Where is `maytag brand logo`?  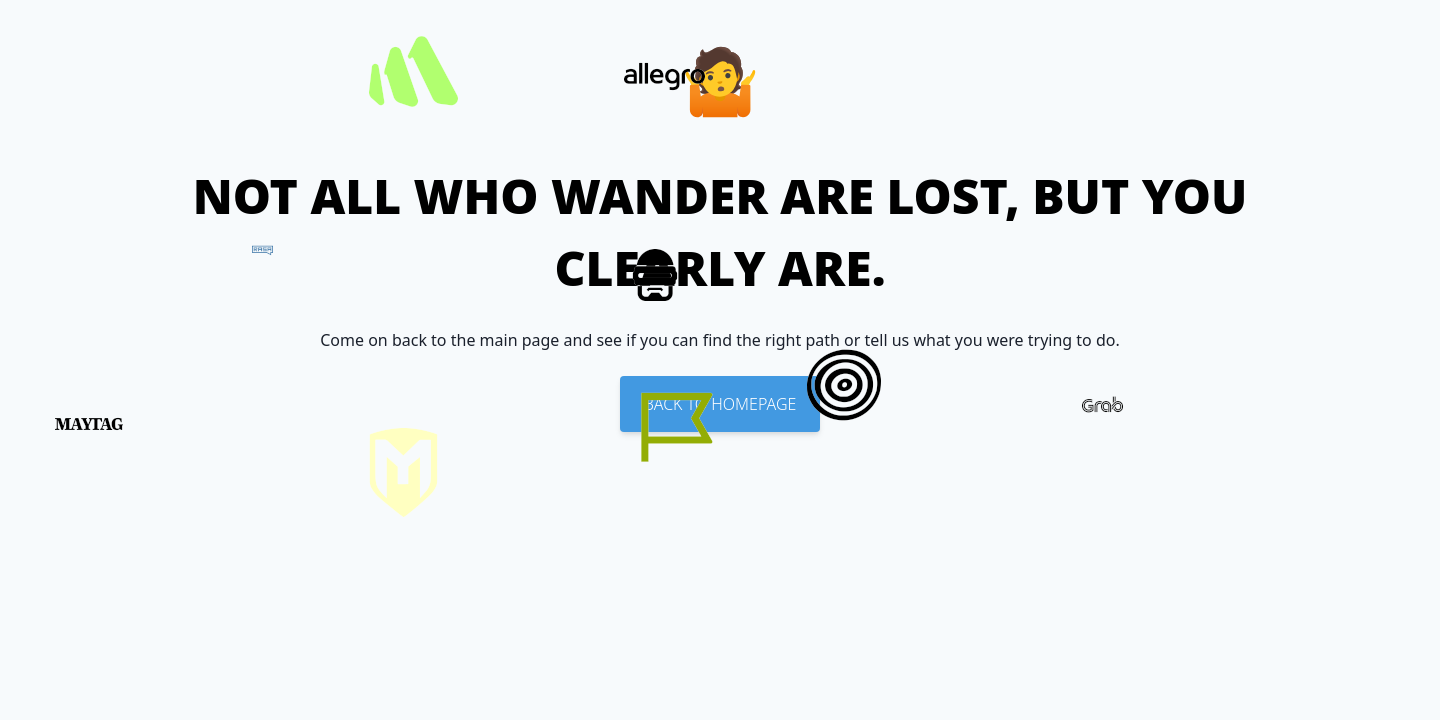 maytag brand logo is located at coordinates (89, 424).